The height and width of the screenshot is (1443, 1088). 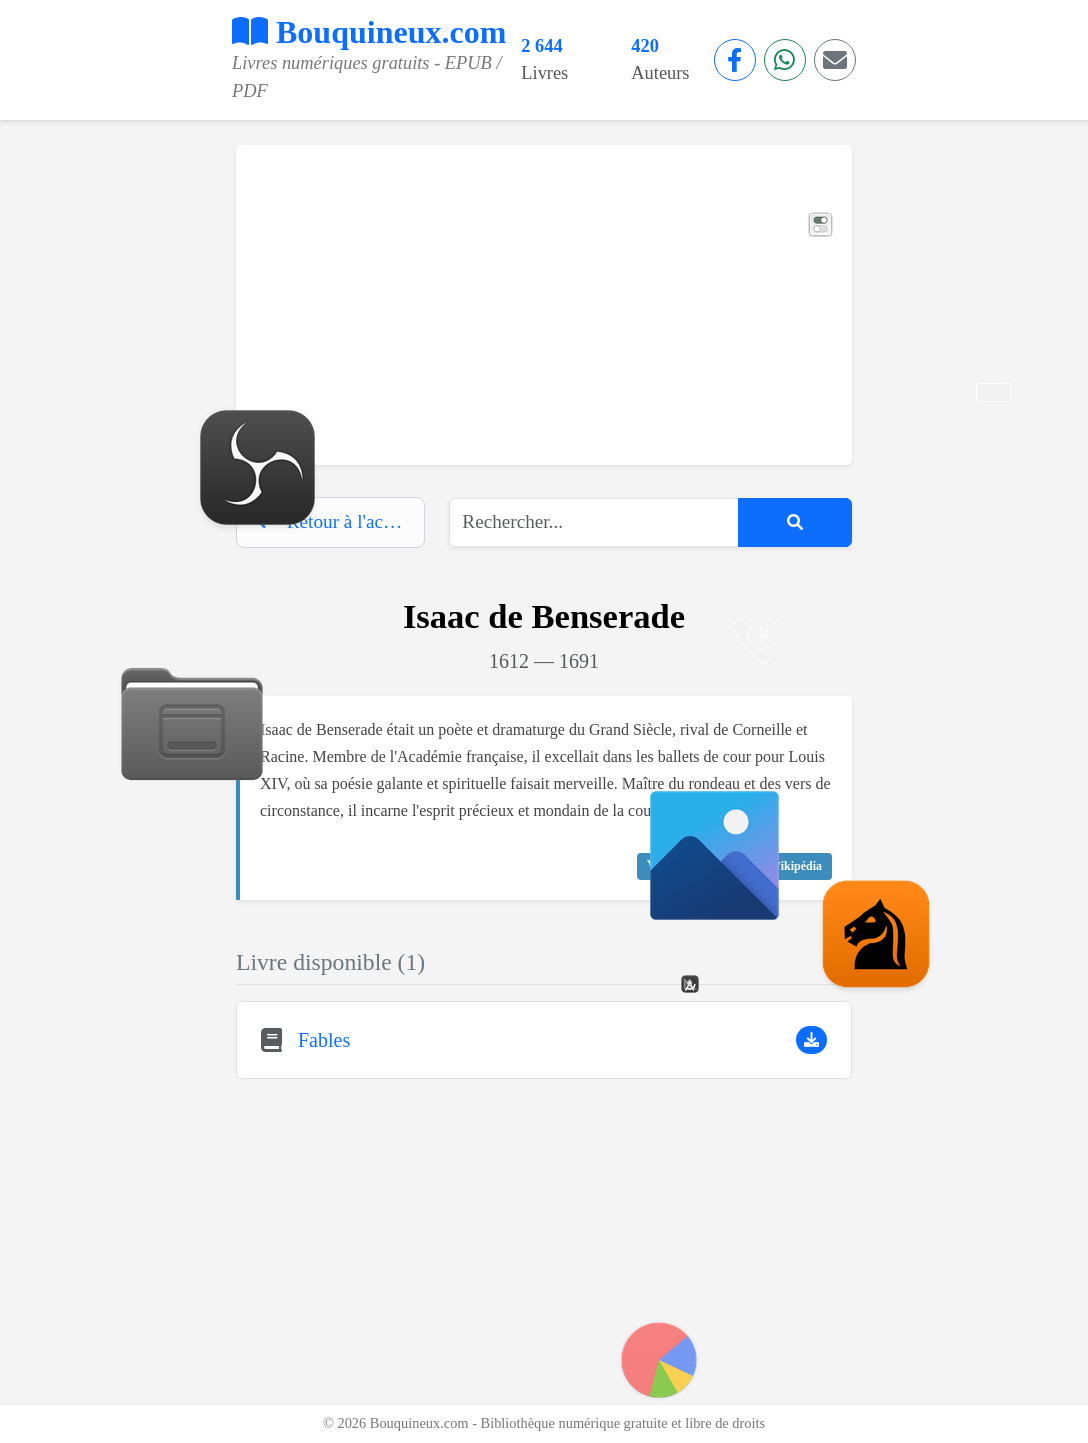 What do you see at coordinates (192, 724) in the screenshot?
I see `open desktop folder` at bounding box center [192, 724].